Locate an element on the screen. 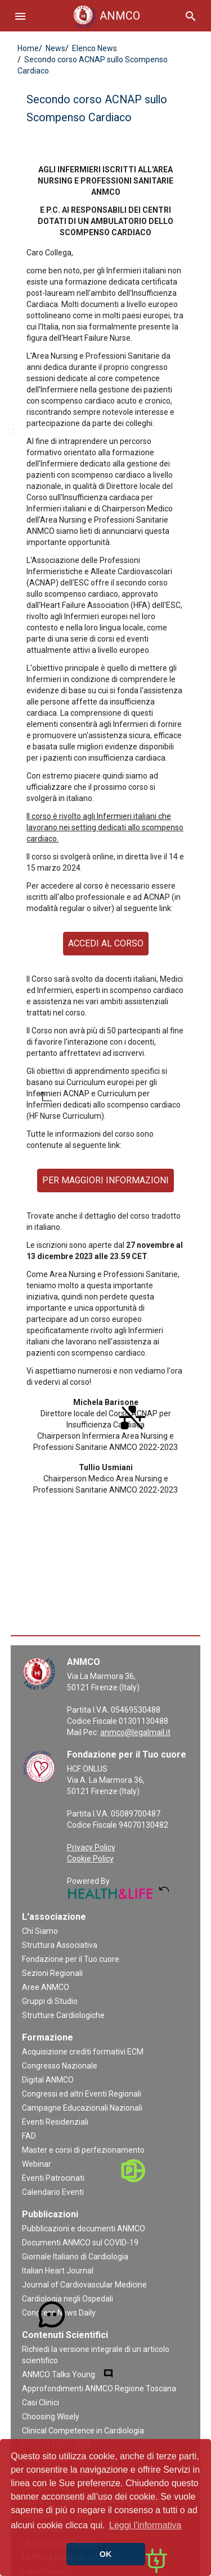 The height and width of the screenshot is (2576, 211). undo last action is located at coordinates (164, 1889).